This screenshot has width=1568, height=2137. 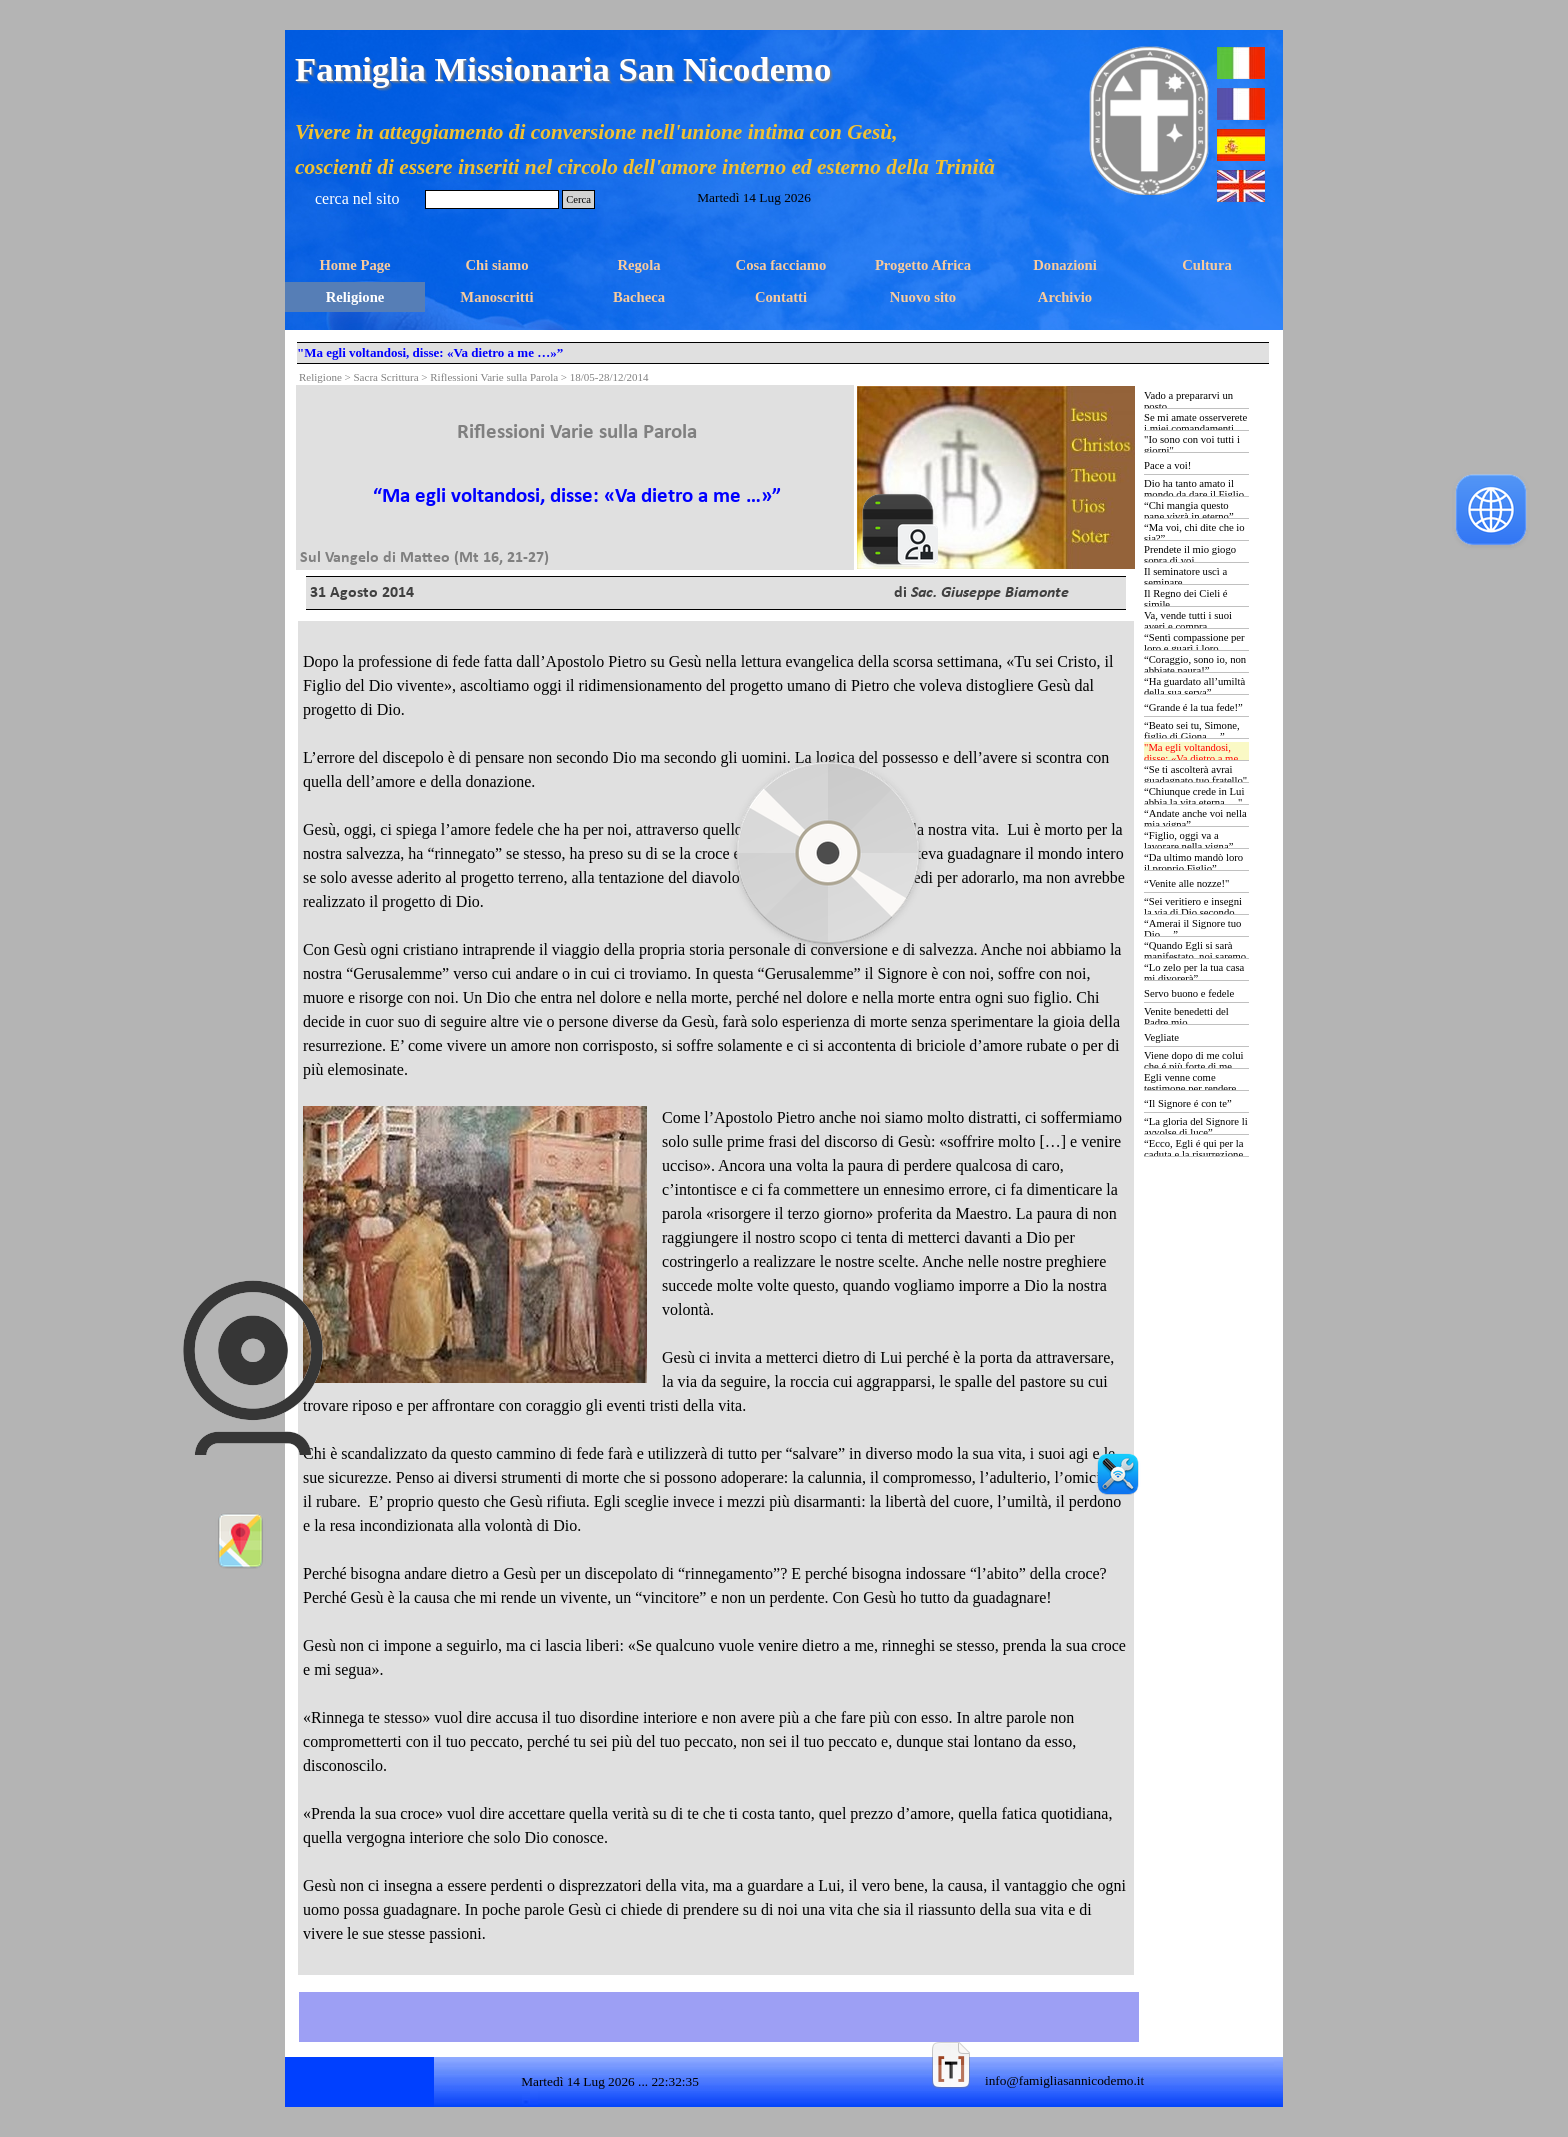 What do you see at coordinates (1118, 1474) in the screenshot?
I see `open wireless diagnostics tool` at bounding box center [1118, 1474].